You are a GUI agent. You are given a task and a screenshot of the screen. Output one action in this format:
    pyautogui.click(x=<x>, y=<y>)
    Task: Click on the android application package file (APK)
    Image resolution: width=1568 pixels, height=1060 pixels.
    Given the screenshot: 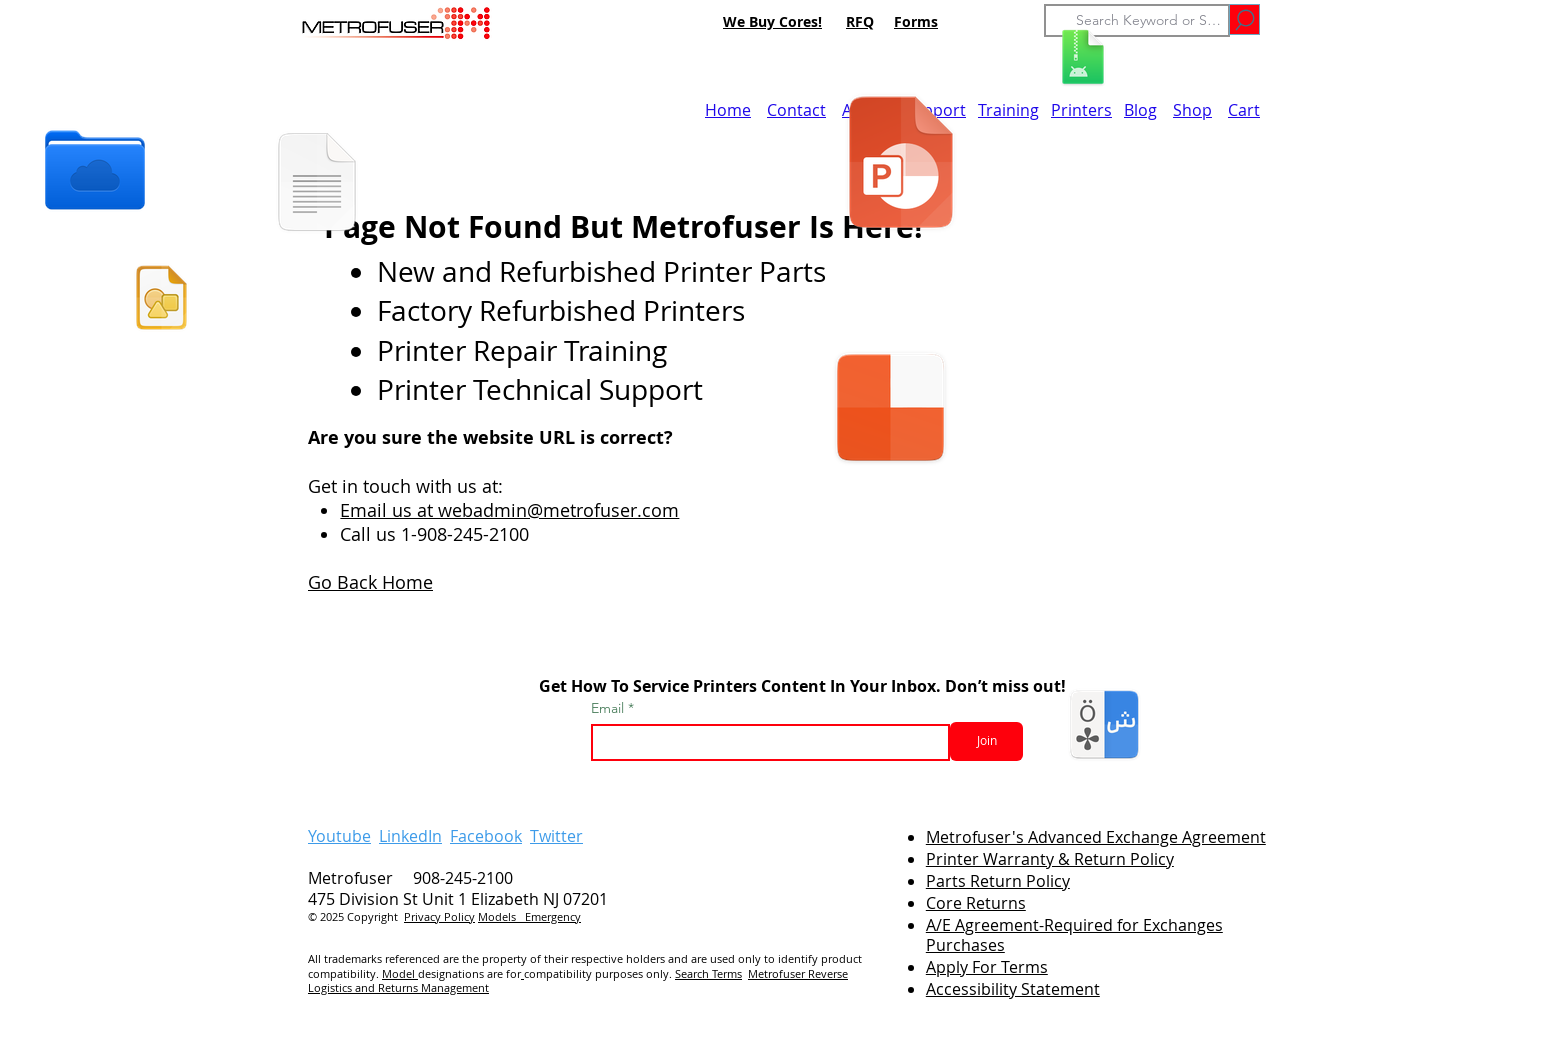 What is the action you would take?
    pyautogui.click(x=1083, y=58)
    